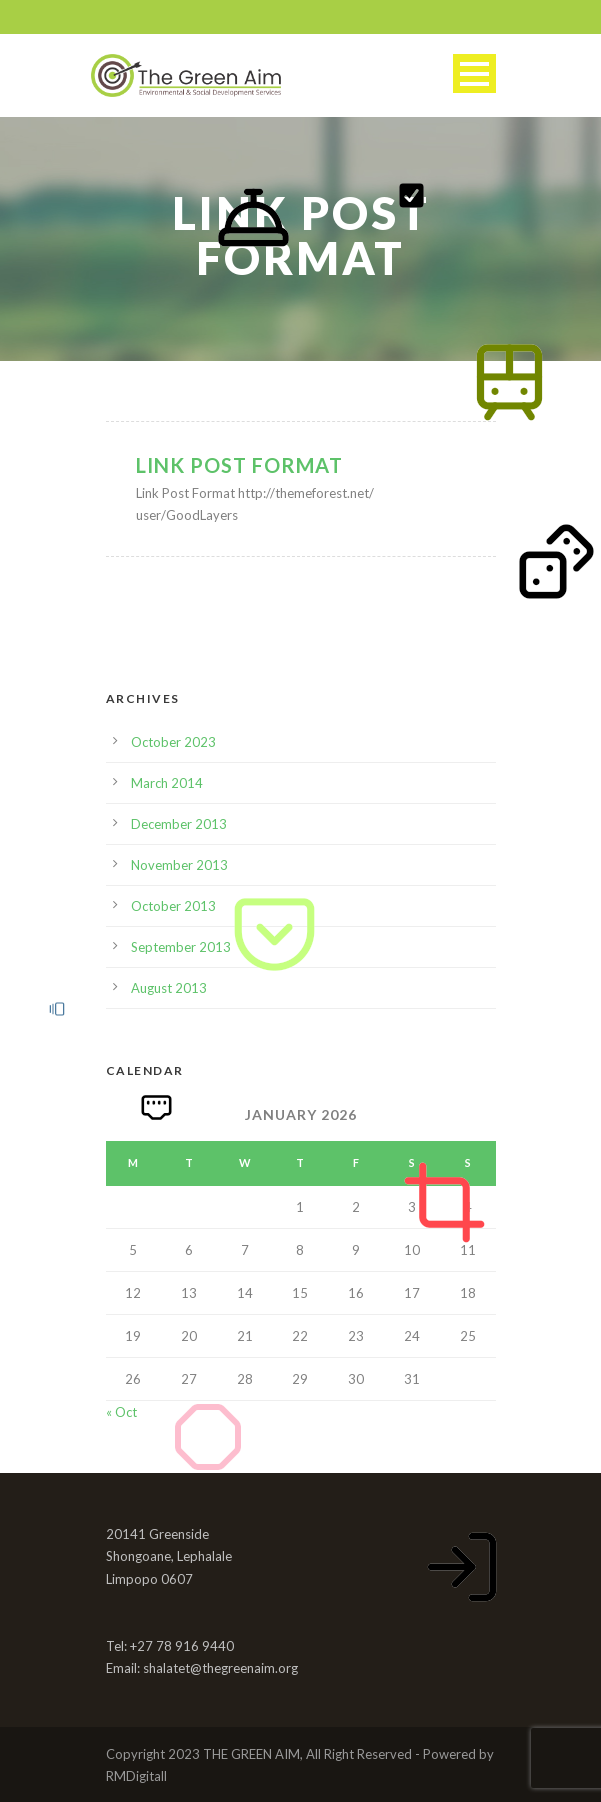  I want to click on view the last image in a horizontal gallery, so click(57, 1009).